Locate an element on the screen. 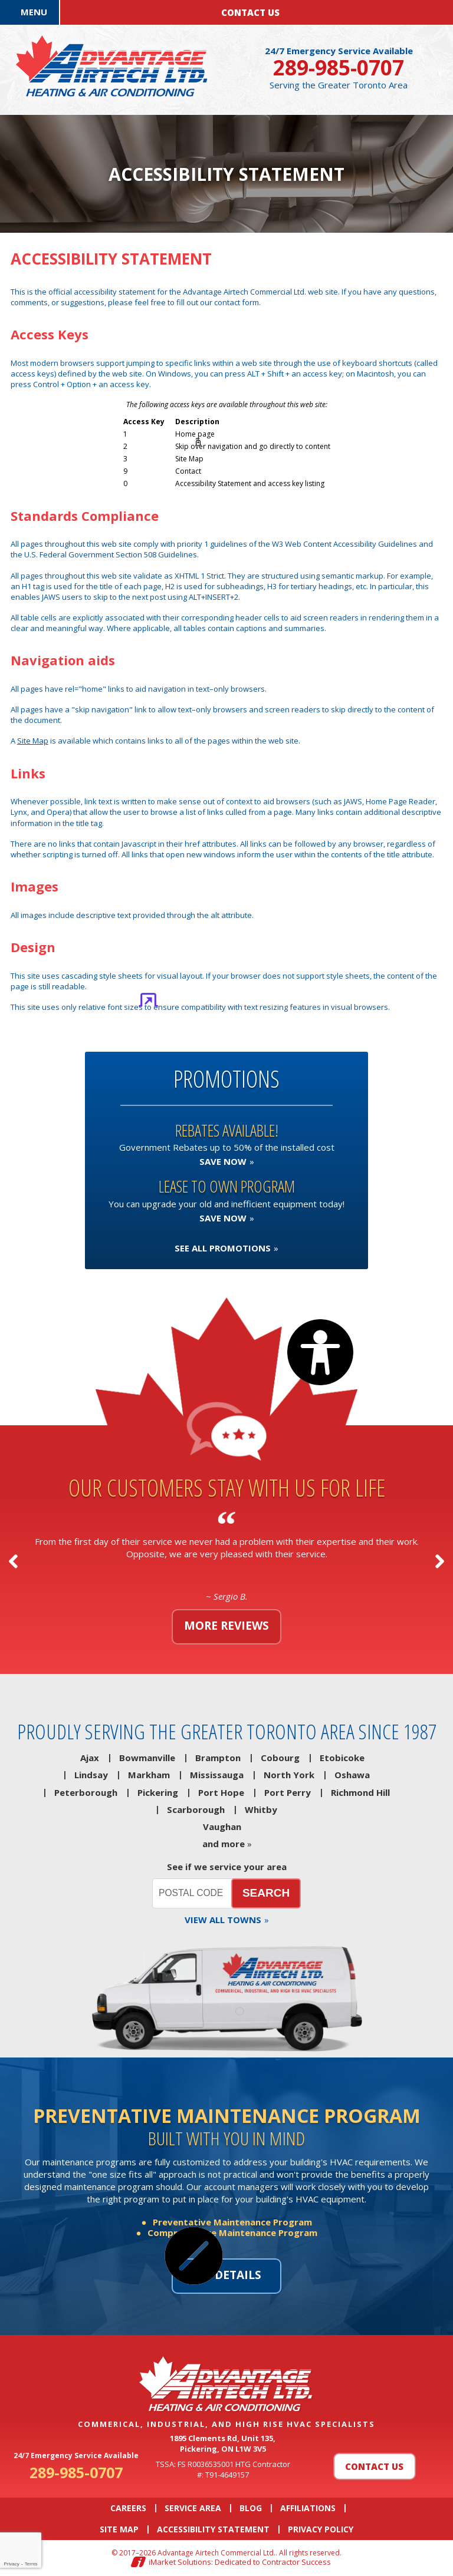 The width and height of the screenshot is (453, 2576). access accessibility settings is located at coordinates (320, 1352).